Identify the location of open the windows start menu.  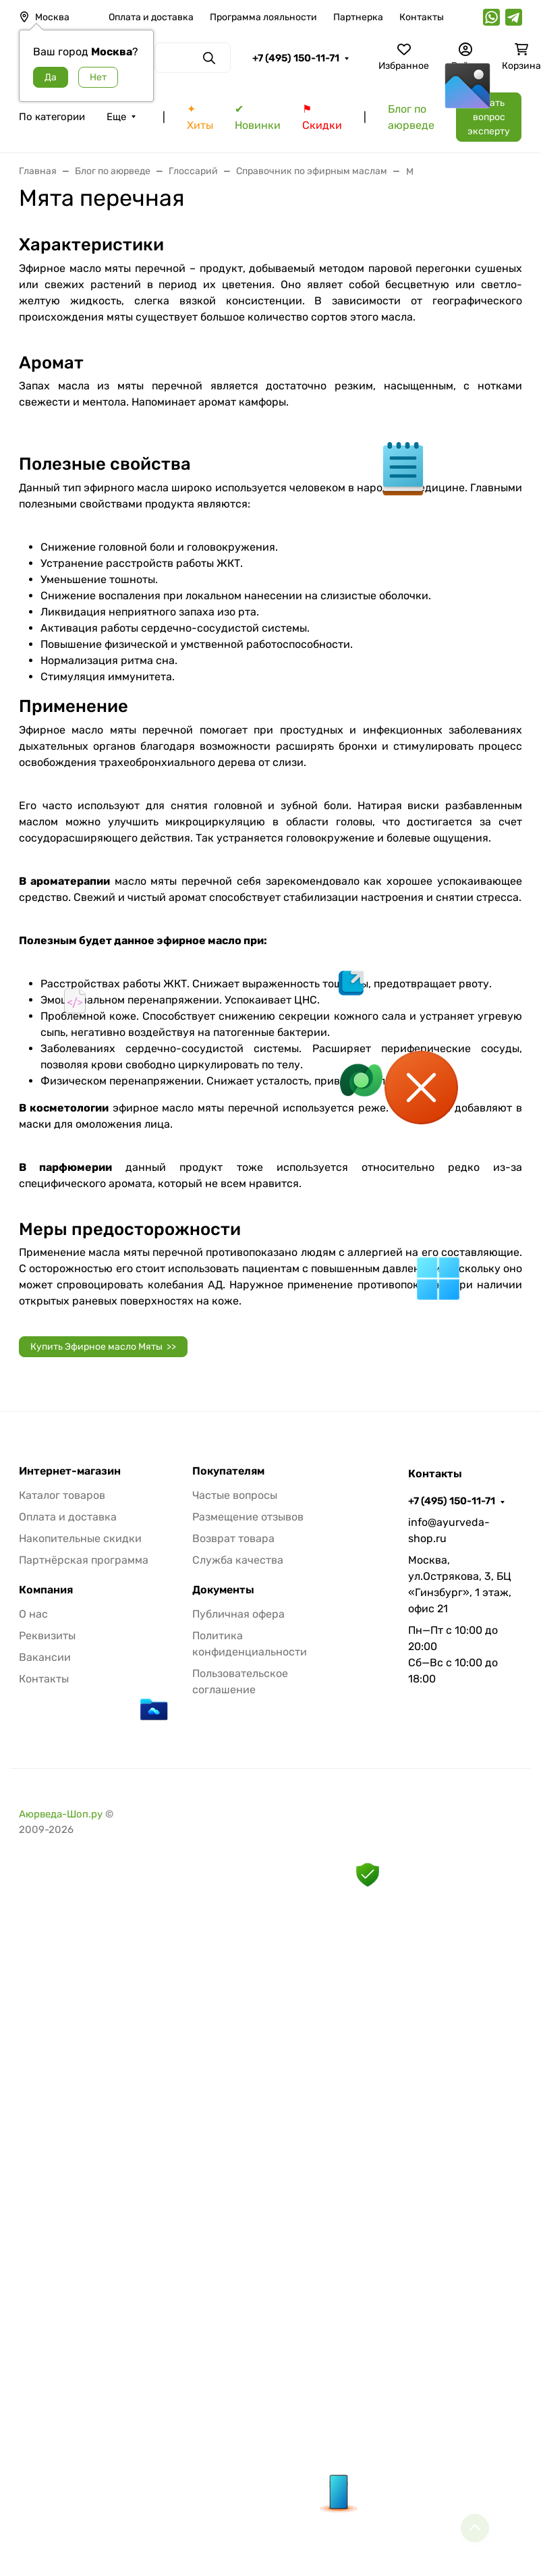
(438, 1278).